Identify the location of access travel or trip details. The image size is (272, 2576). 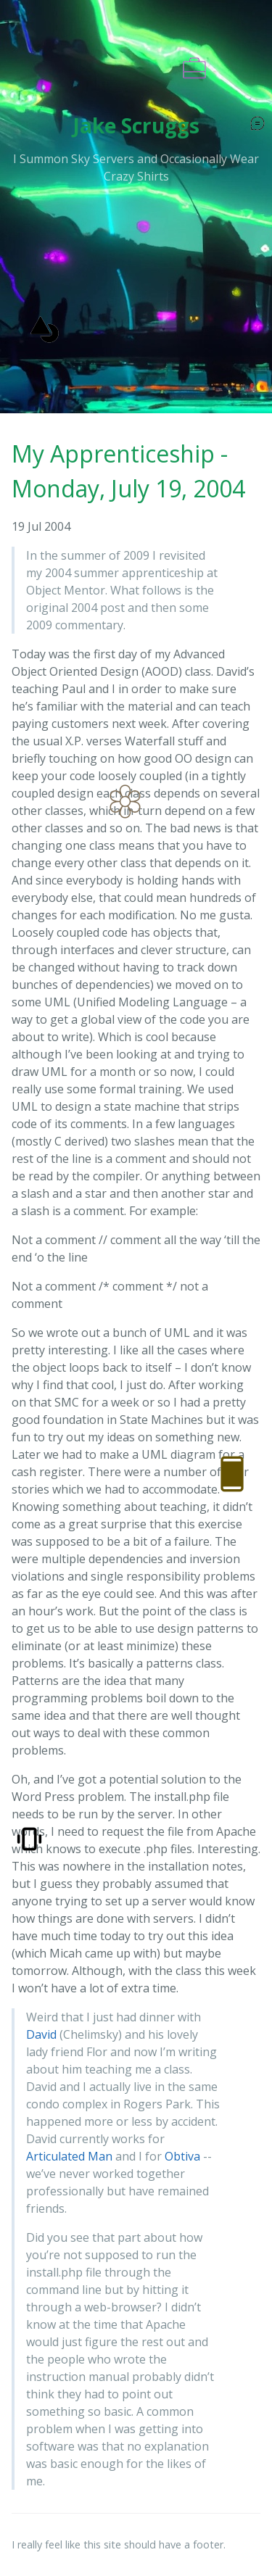
(194, 69).